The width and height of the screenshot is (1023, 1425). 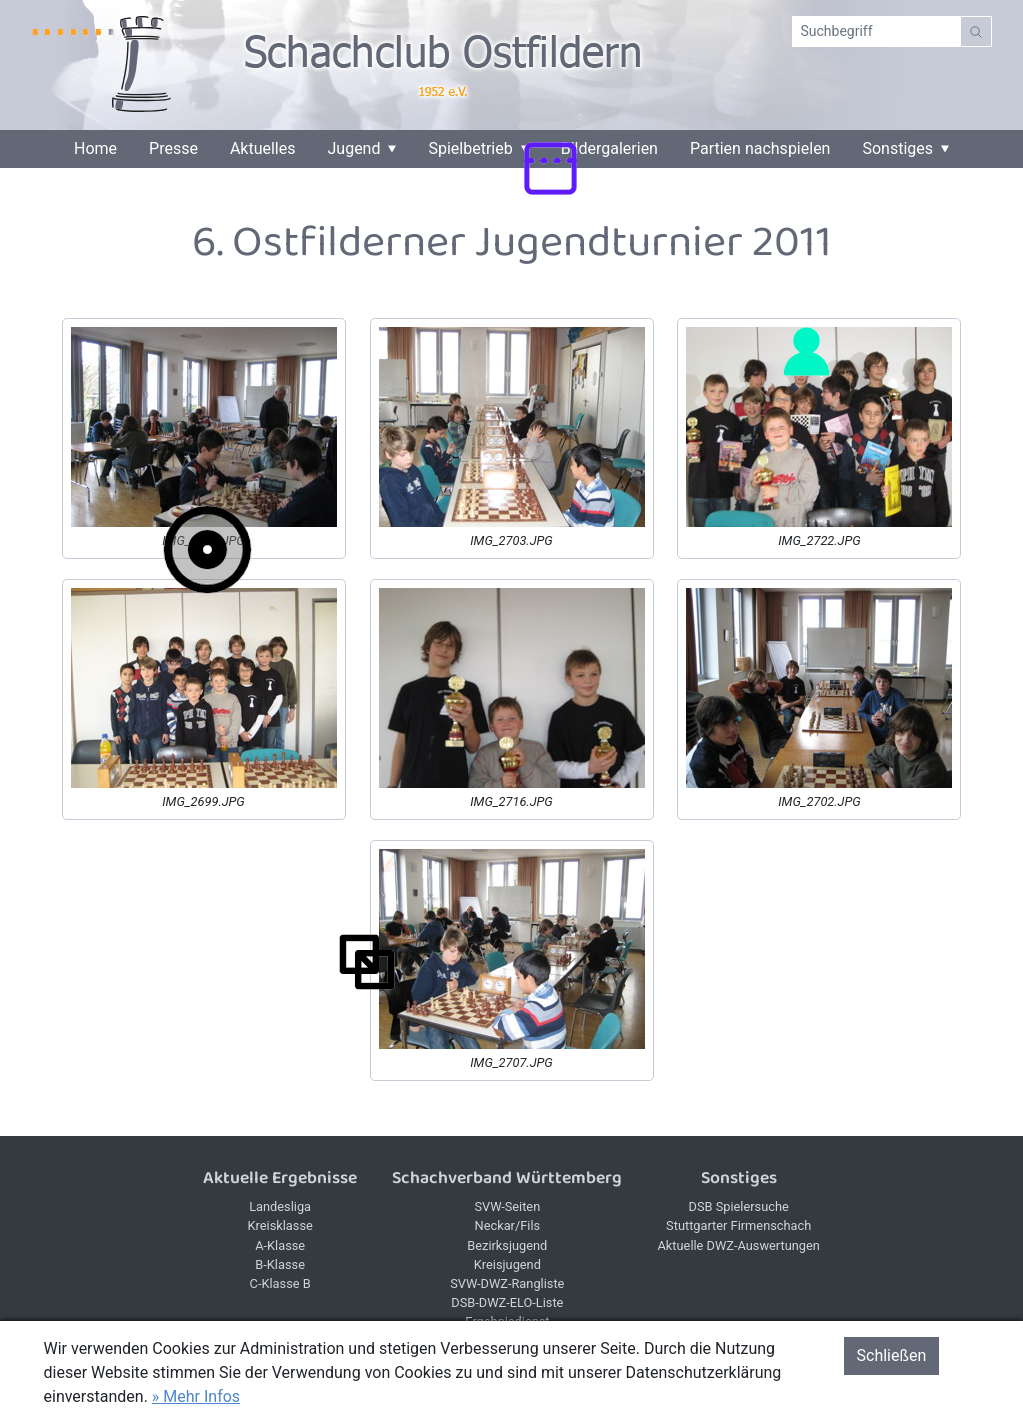 What do you see at coordinates (806, 351) in the screenshot?
I see `view your profile` at bounding box center [806, 351].